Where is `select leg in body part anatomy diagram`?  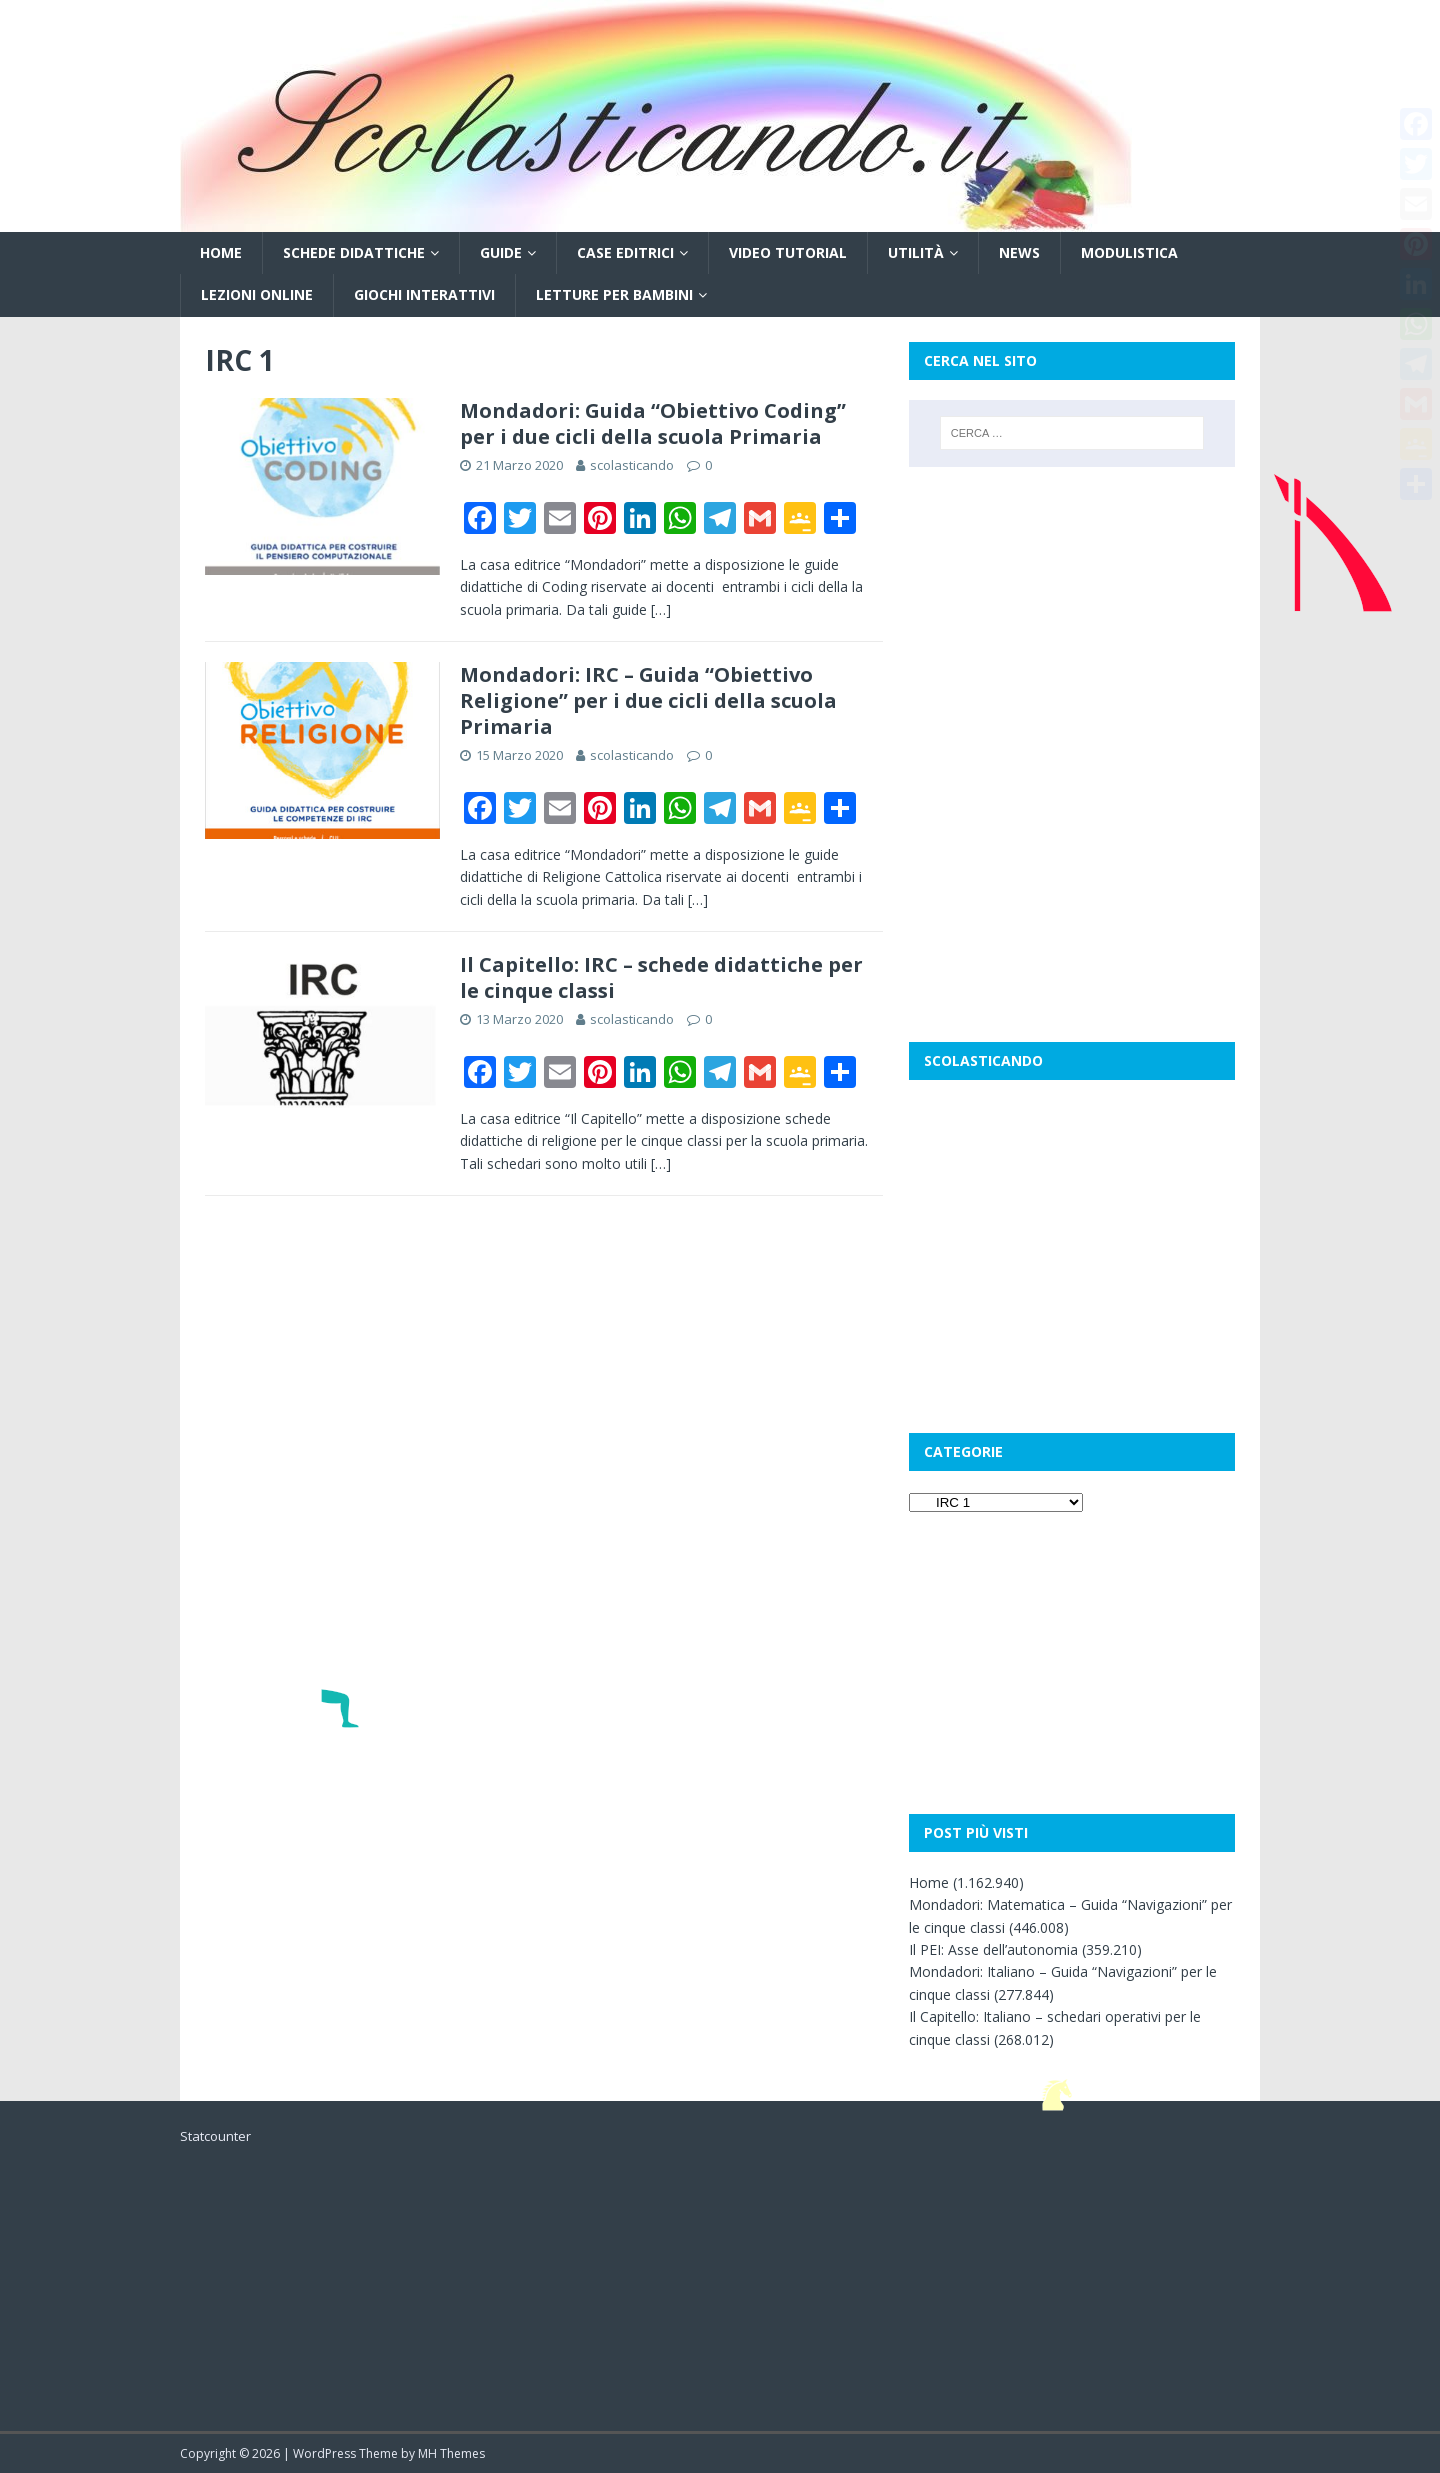
select leg in body part anatomy diagram is located at coordinates (340, 1708).